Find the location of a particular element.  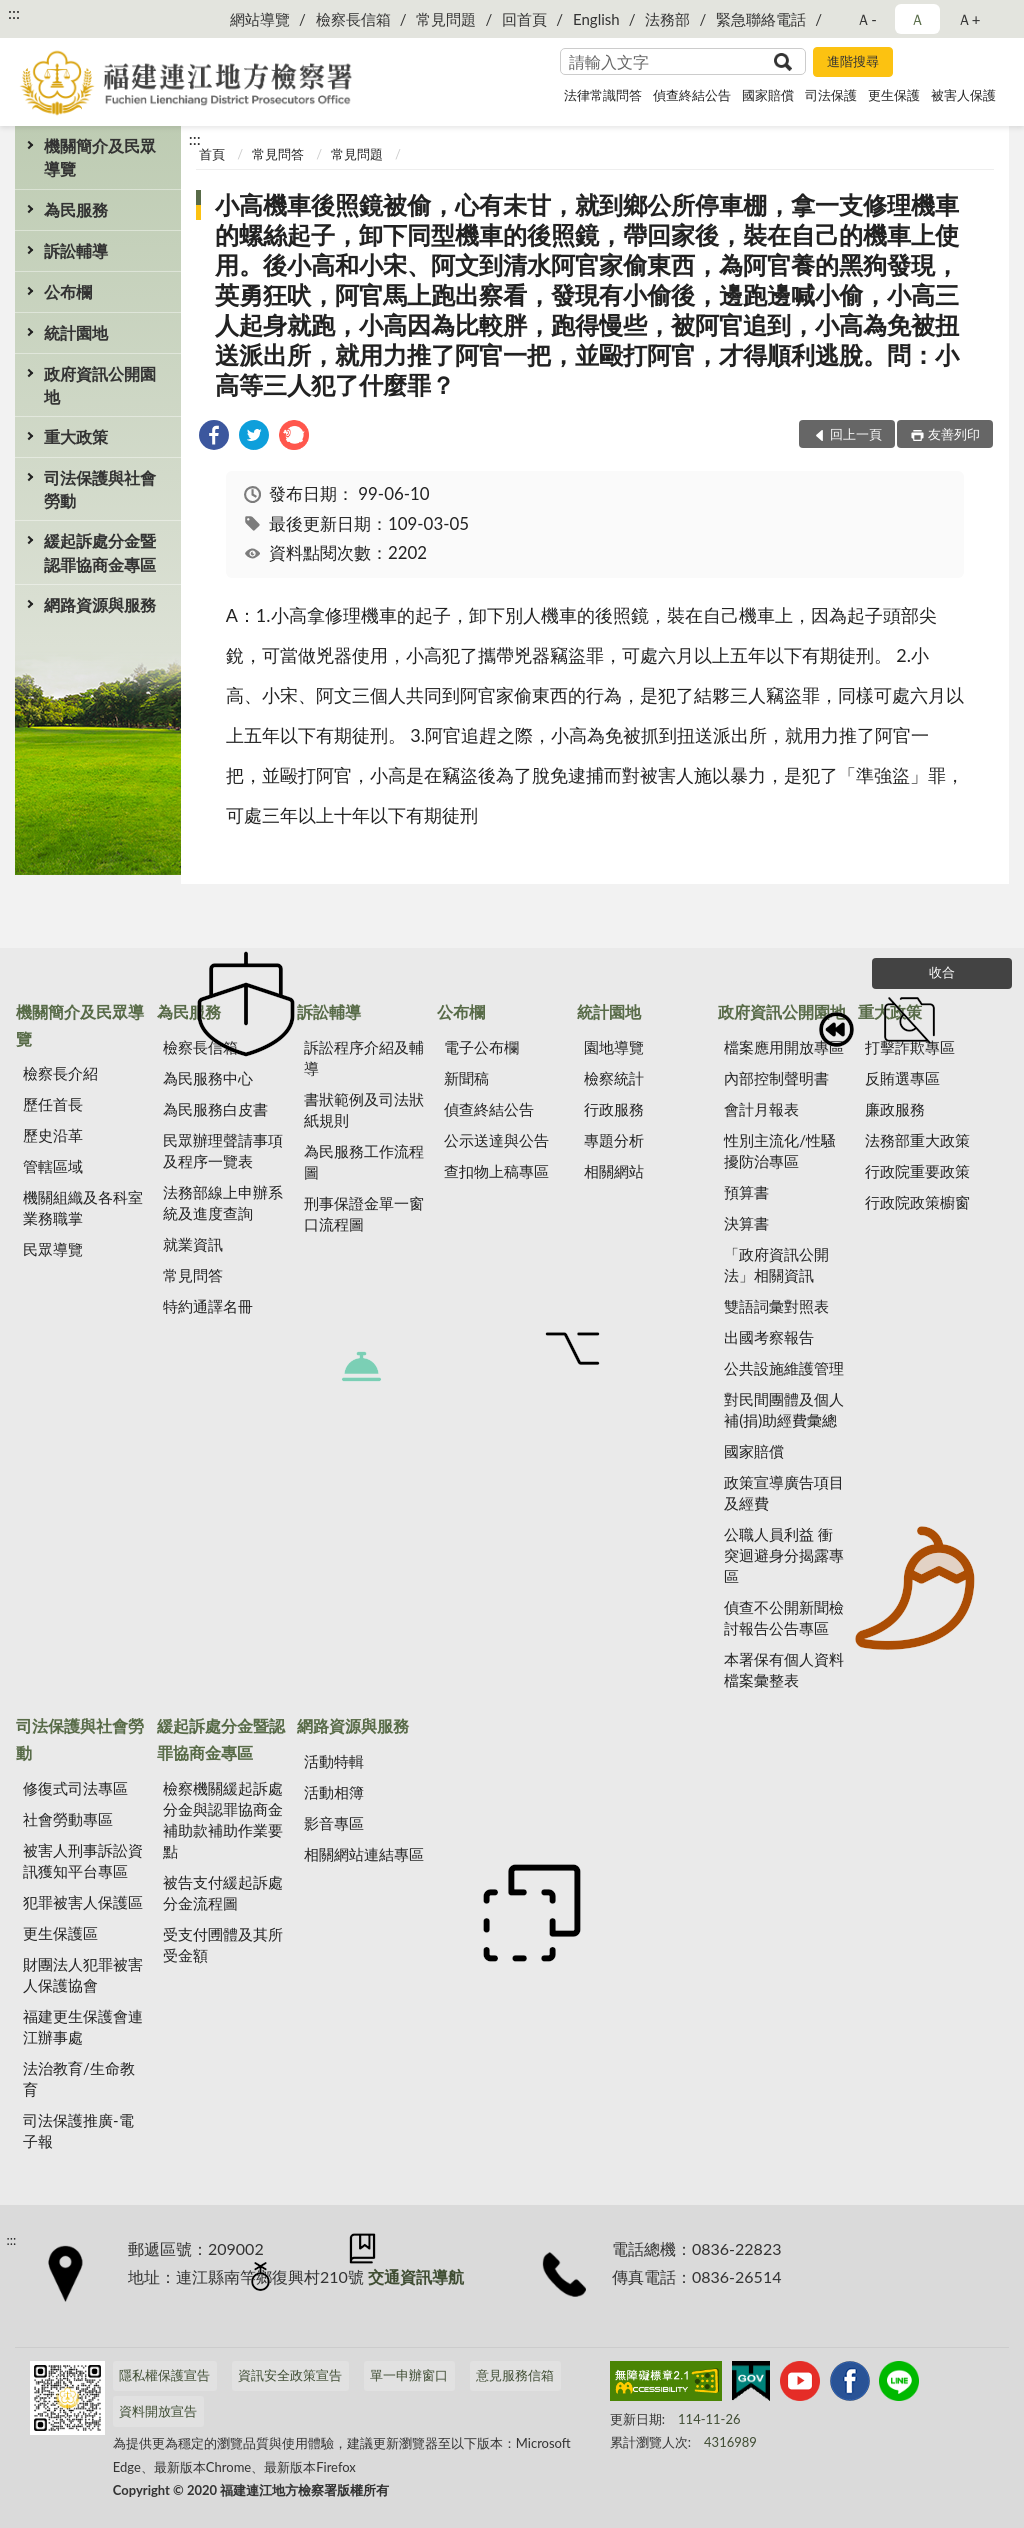

indicates the option or alt key modifier is located at coordinates (572, 1346).